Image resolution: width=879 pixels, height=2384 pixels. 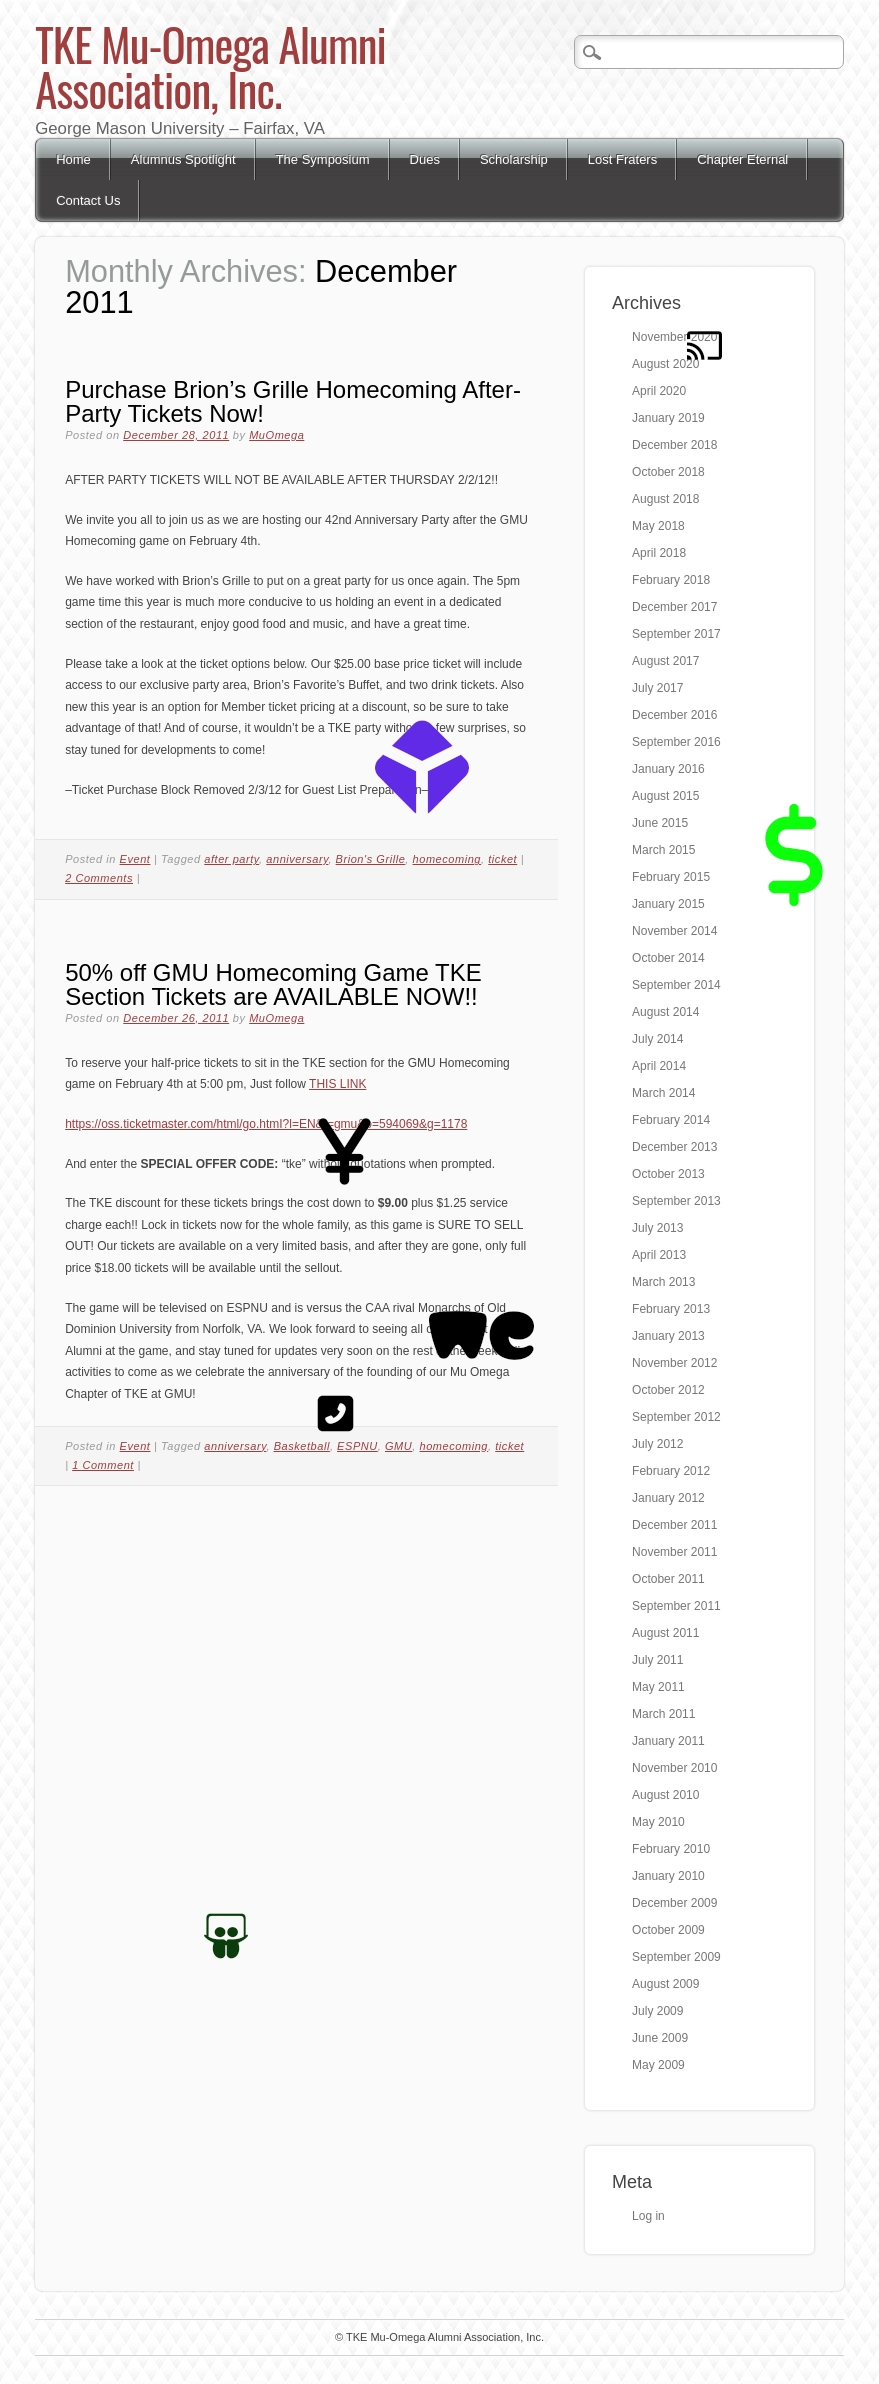 I want to click on tap to make a phone call, so click(x=335, y=1413).